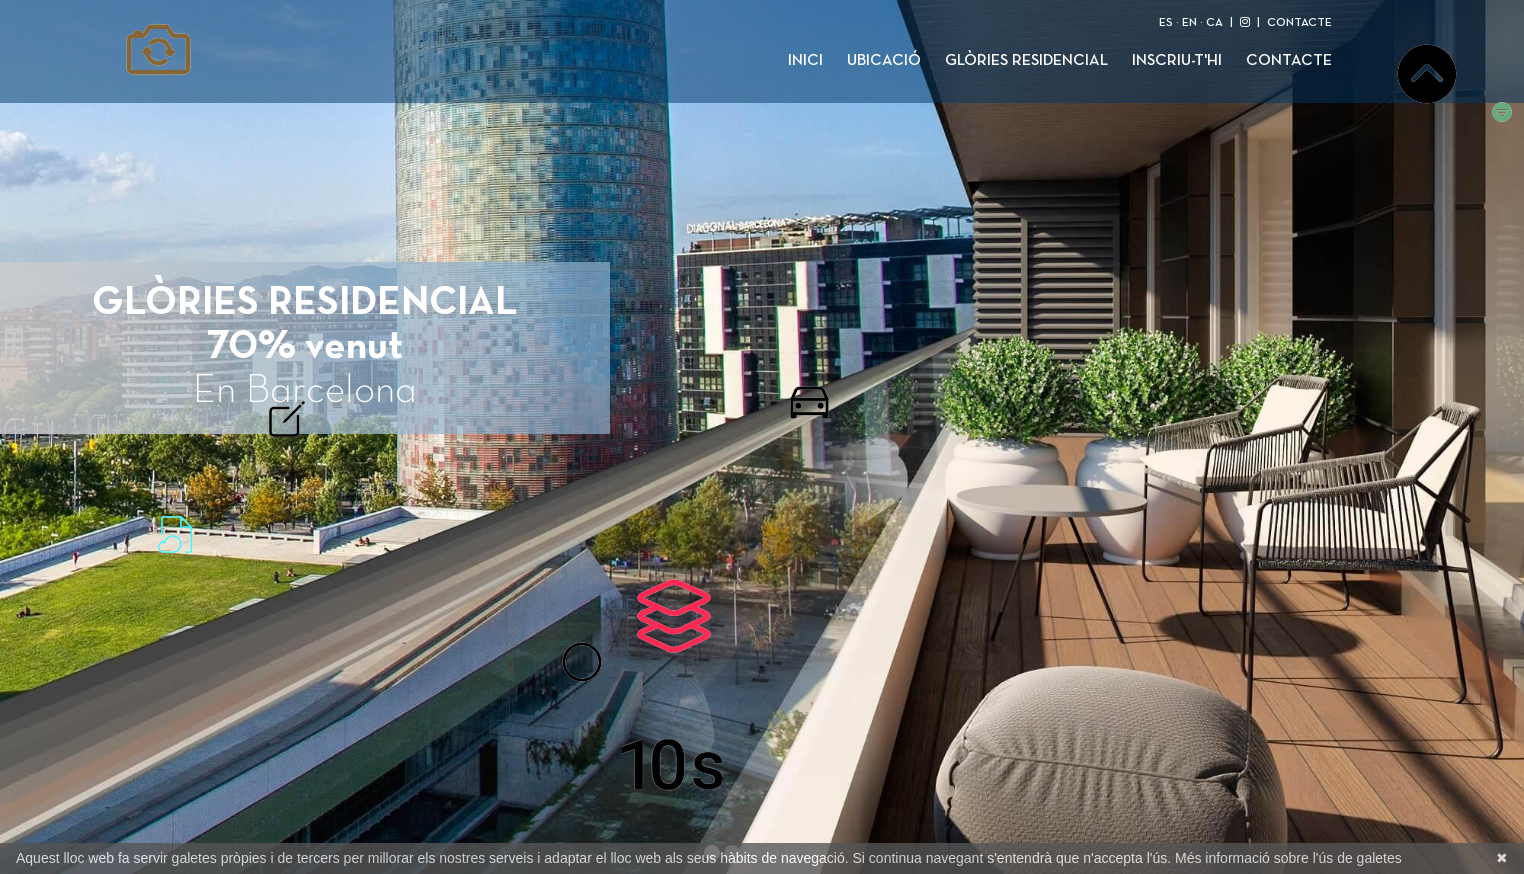  What do you see at coordinates (1502, 112) in the screenshot?
I see `filter or sort content` at bounding box center [1502, 112].